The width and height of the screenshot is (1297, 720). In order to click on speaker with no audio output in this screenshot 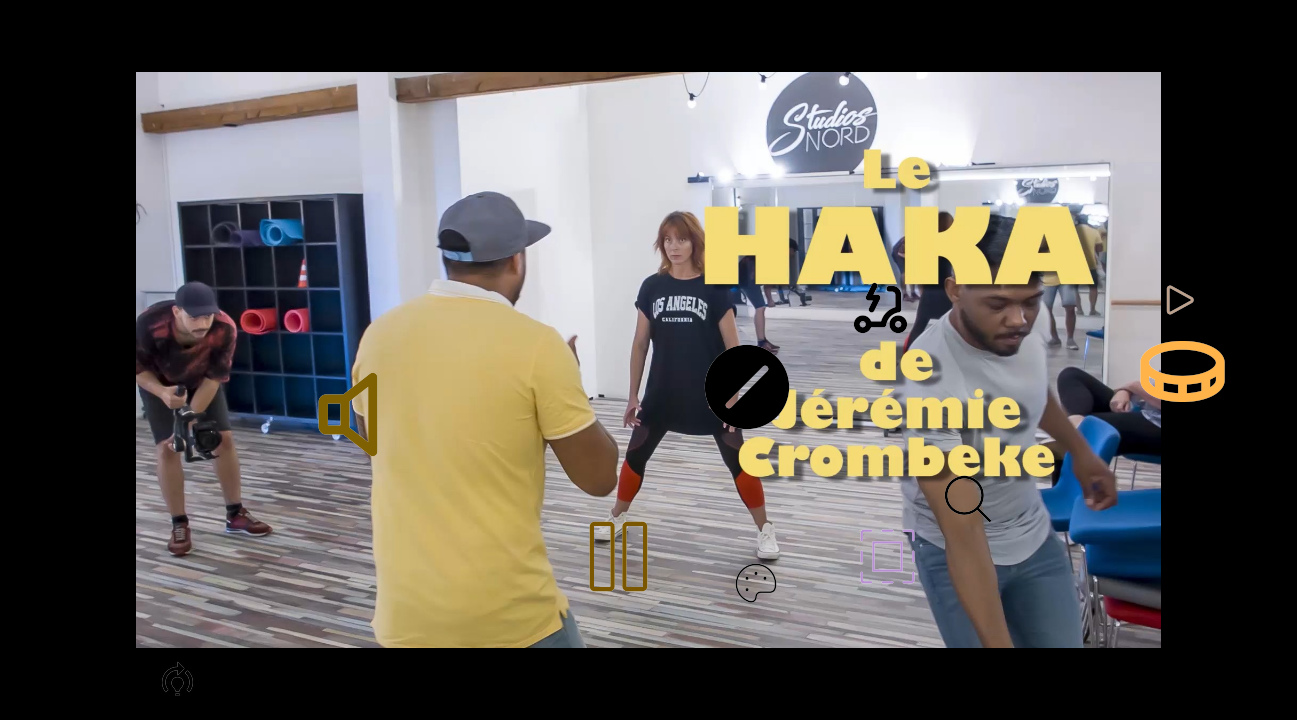, I will do `click(363, 414)`.